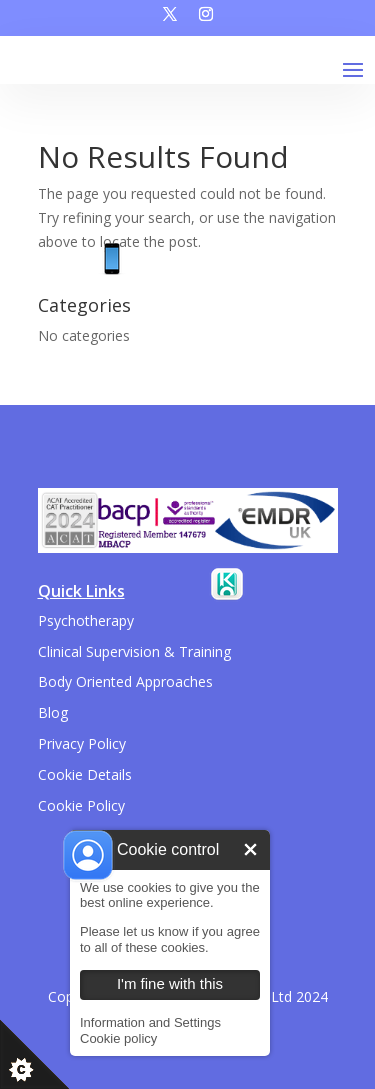 The image size is (375, 1089). What do you see at coordinates (88, 856) in the screenshot?
I see `manage contact list settings` at bounding box center [88, 856].